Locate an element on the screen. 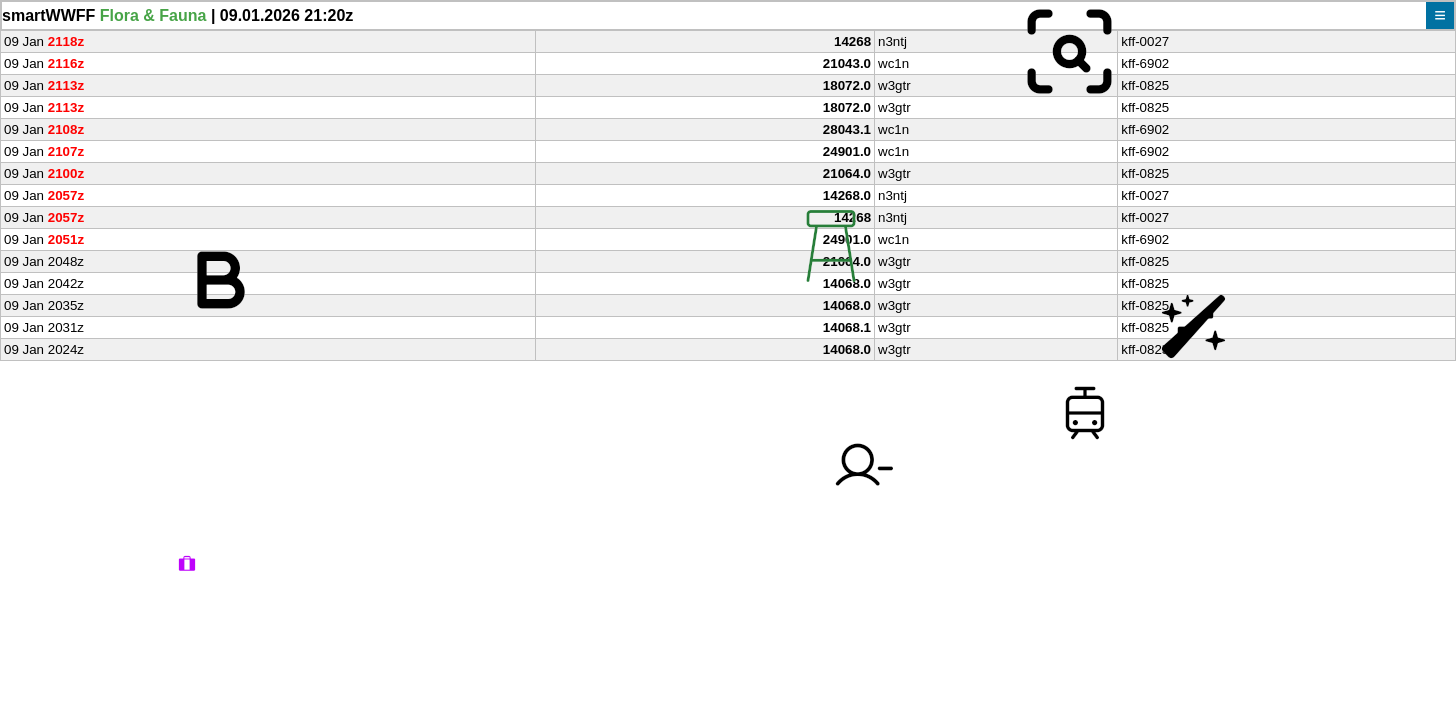 The width and height of the screenshot is (1456, 720). access public transit or tram routes is located at coordinates (1085, 413).